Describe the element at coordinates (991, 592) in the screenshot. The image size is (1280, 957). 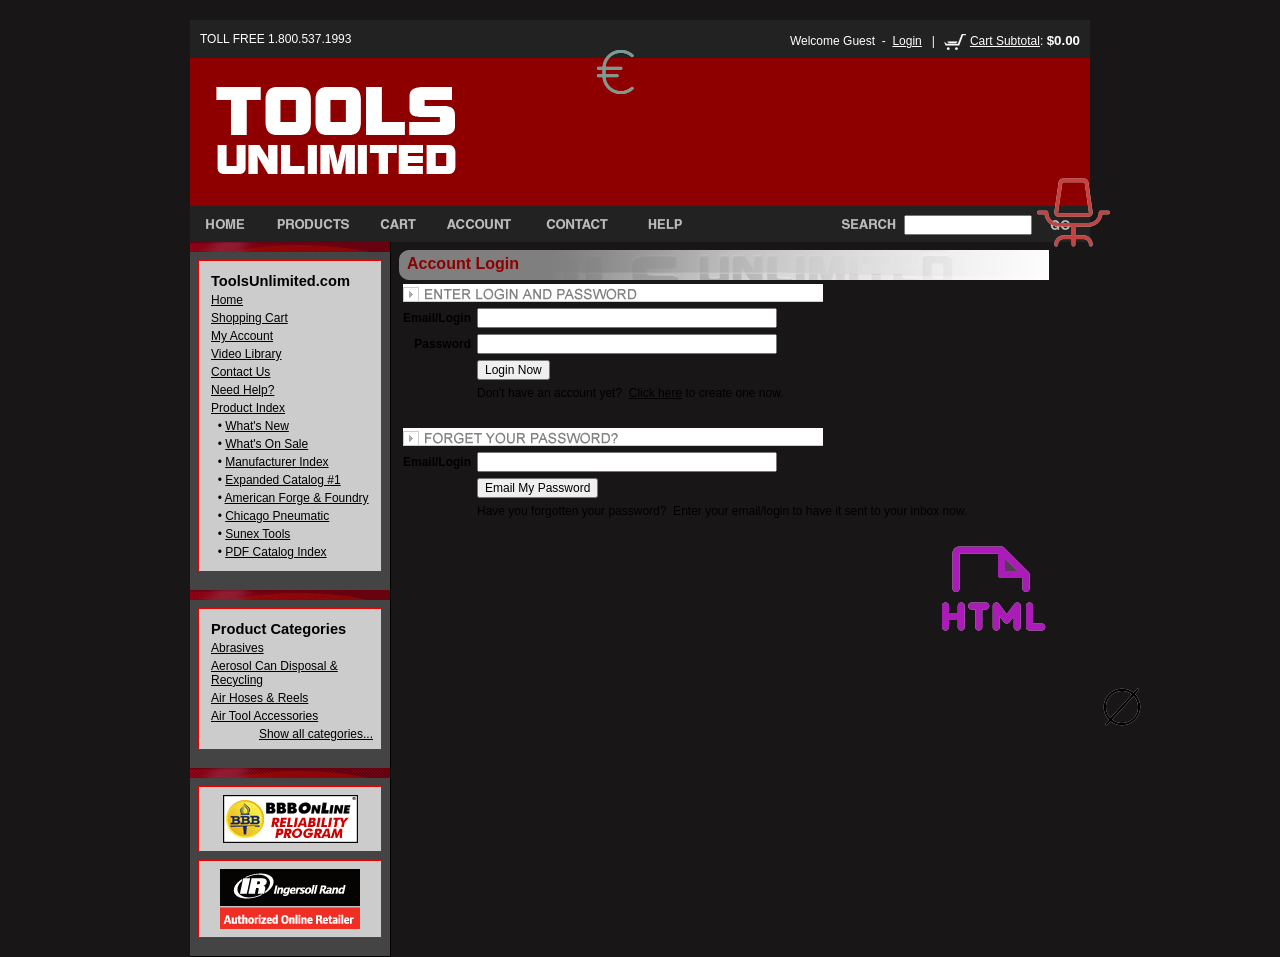
I see `view or open an HTML file` at that location.